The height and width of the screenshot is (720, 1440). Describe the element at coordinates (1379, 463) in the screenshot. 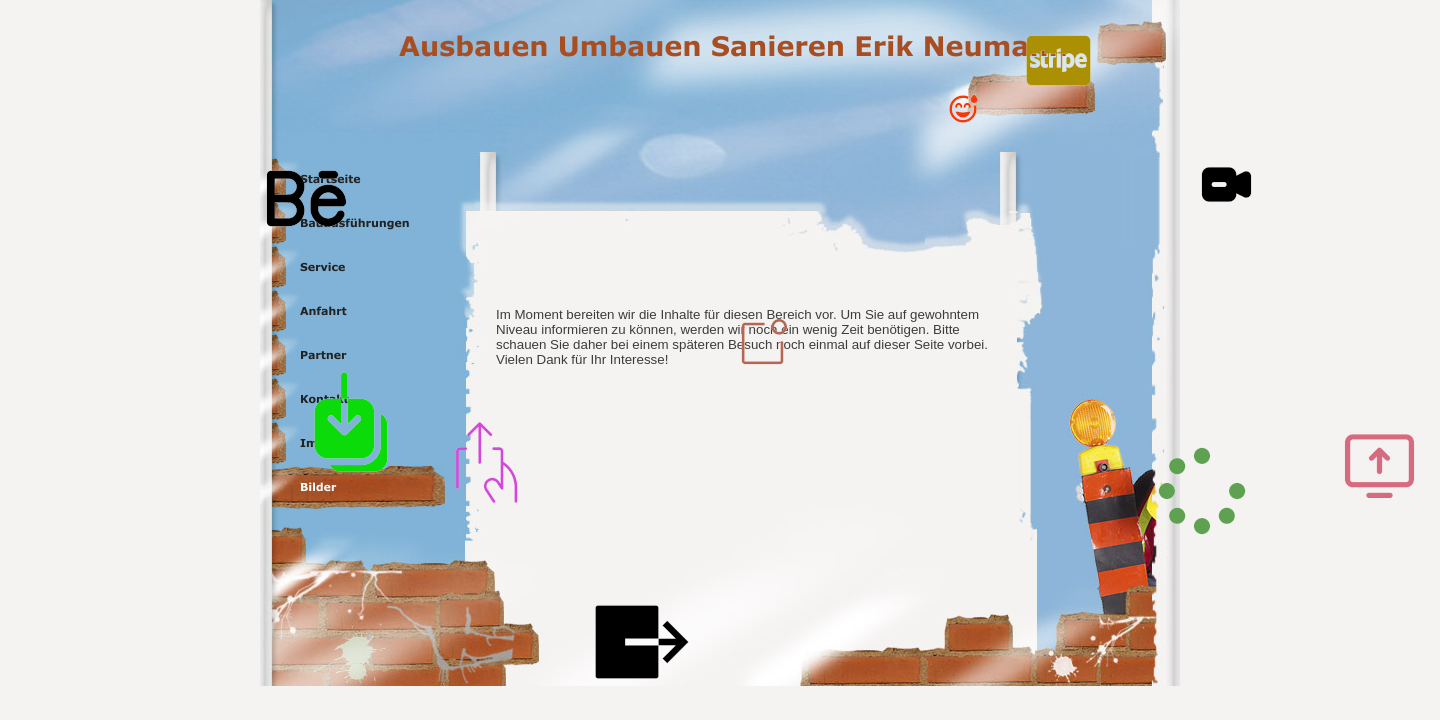

I see `upload file to desktop or monitor` at that location.